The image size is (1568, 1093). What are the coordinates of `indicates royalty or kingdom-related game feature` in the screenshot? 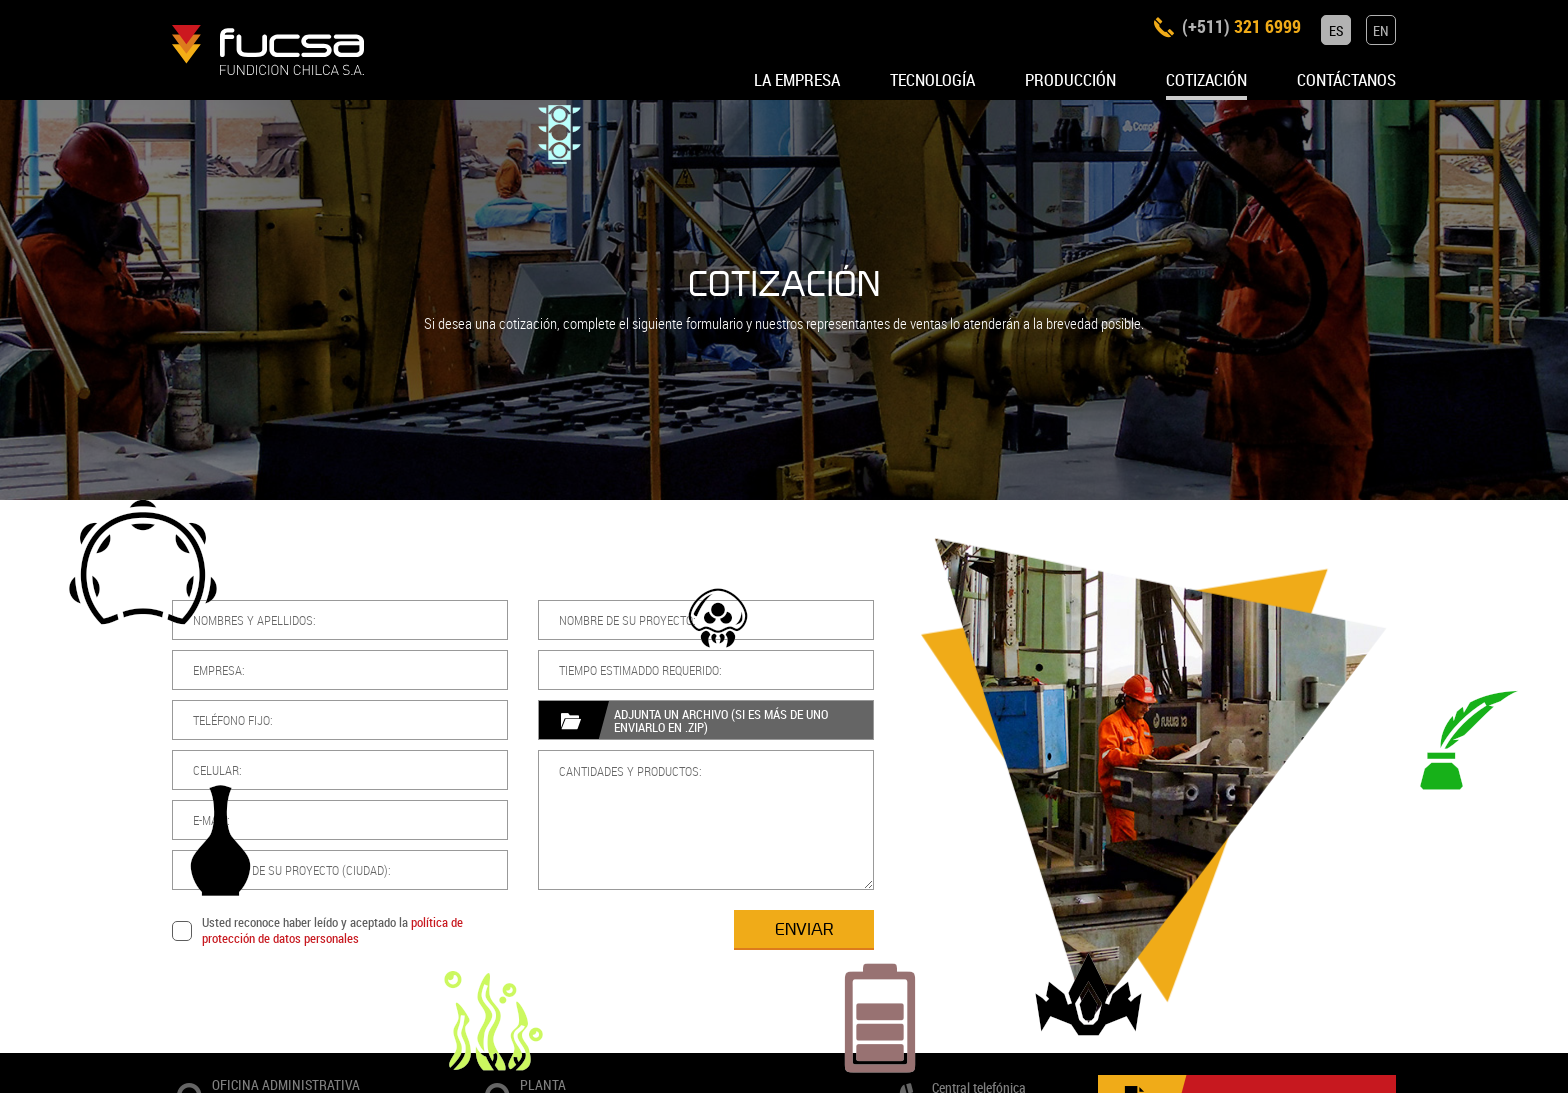 It's located at (1088, 996).